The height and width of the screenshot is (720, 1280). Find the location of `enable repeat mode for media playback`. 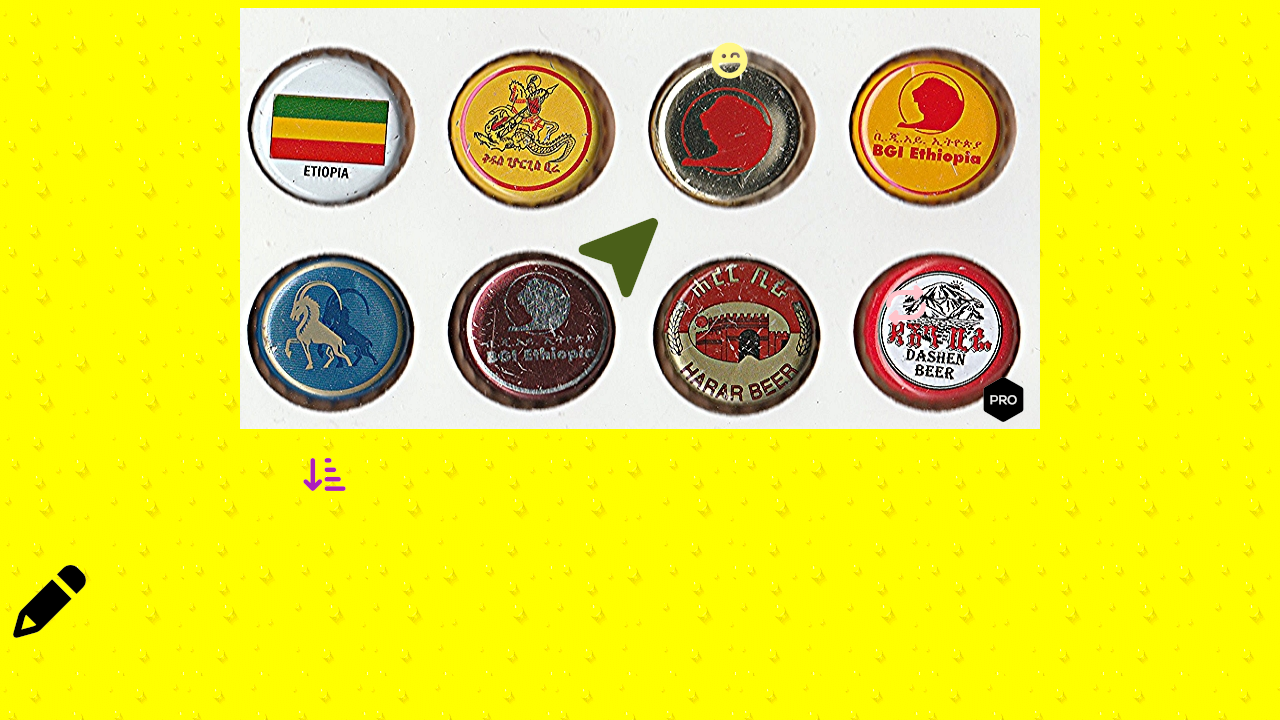

enable repeat mode for media playback is located at coordinates (906, 305).